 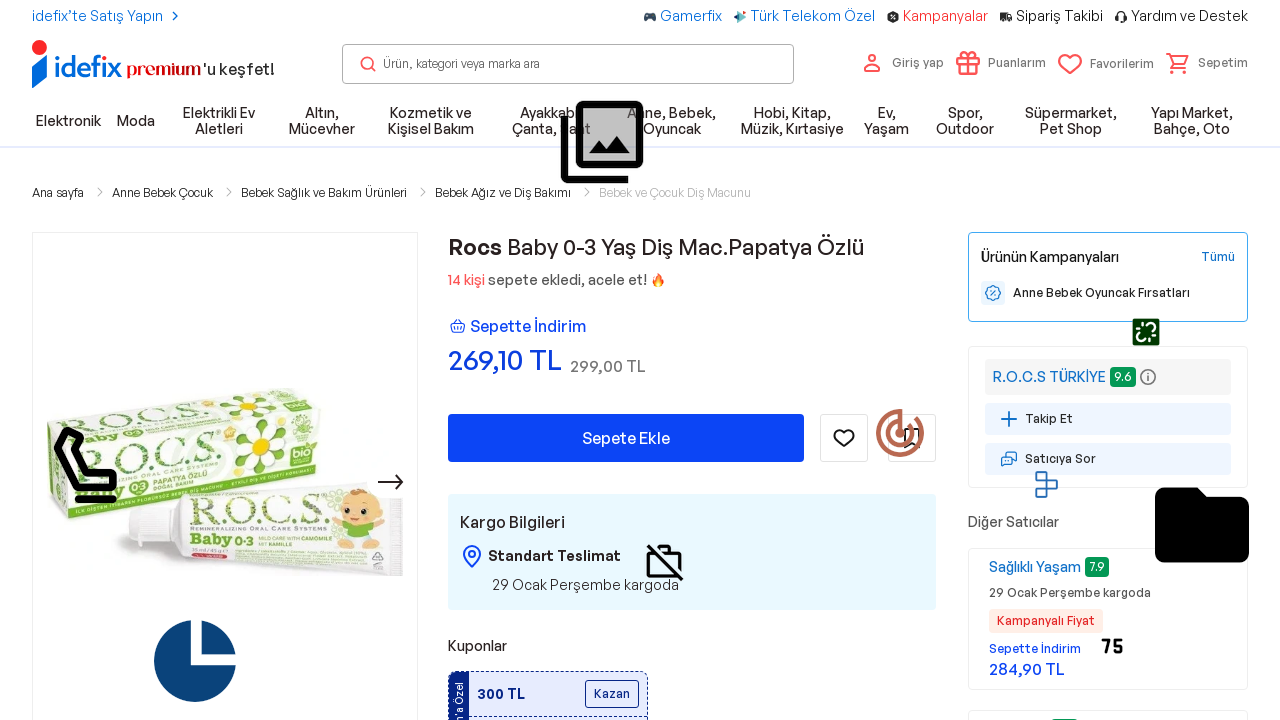 I want to click on open replit coding environment, so click(x=1044, y=484).